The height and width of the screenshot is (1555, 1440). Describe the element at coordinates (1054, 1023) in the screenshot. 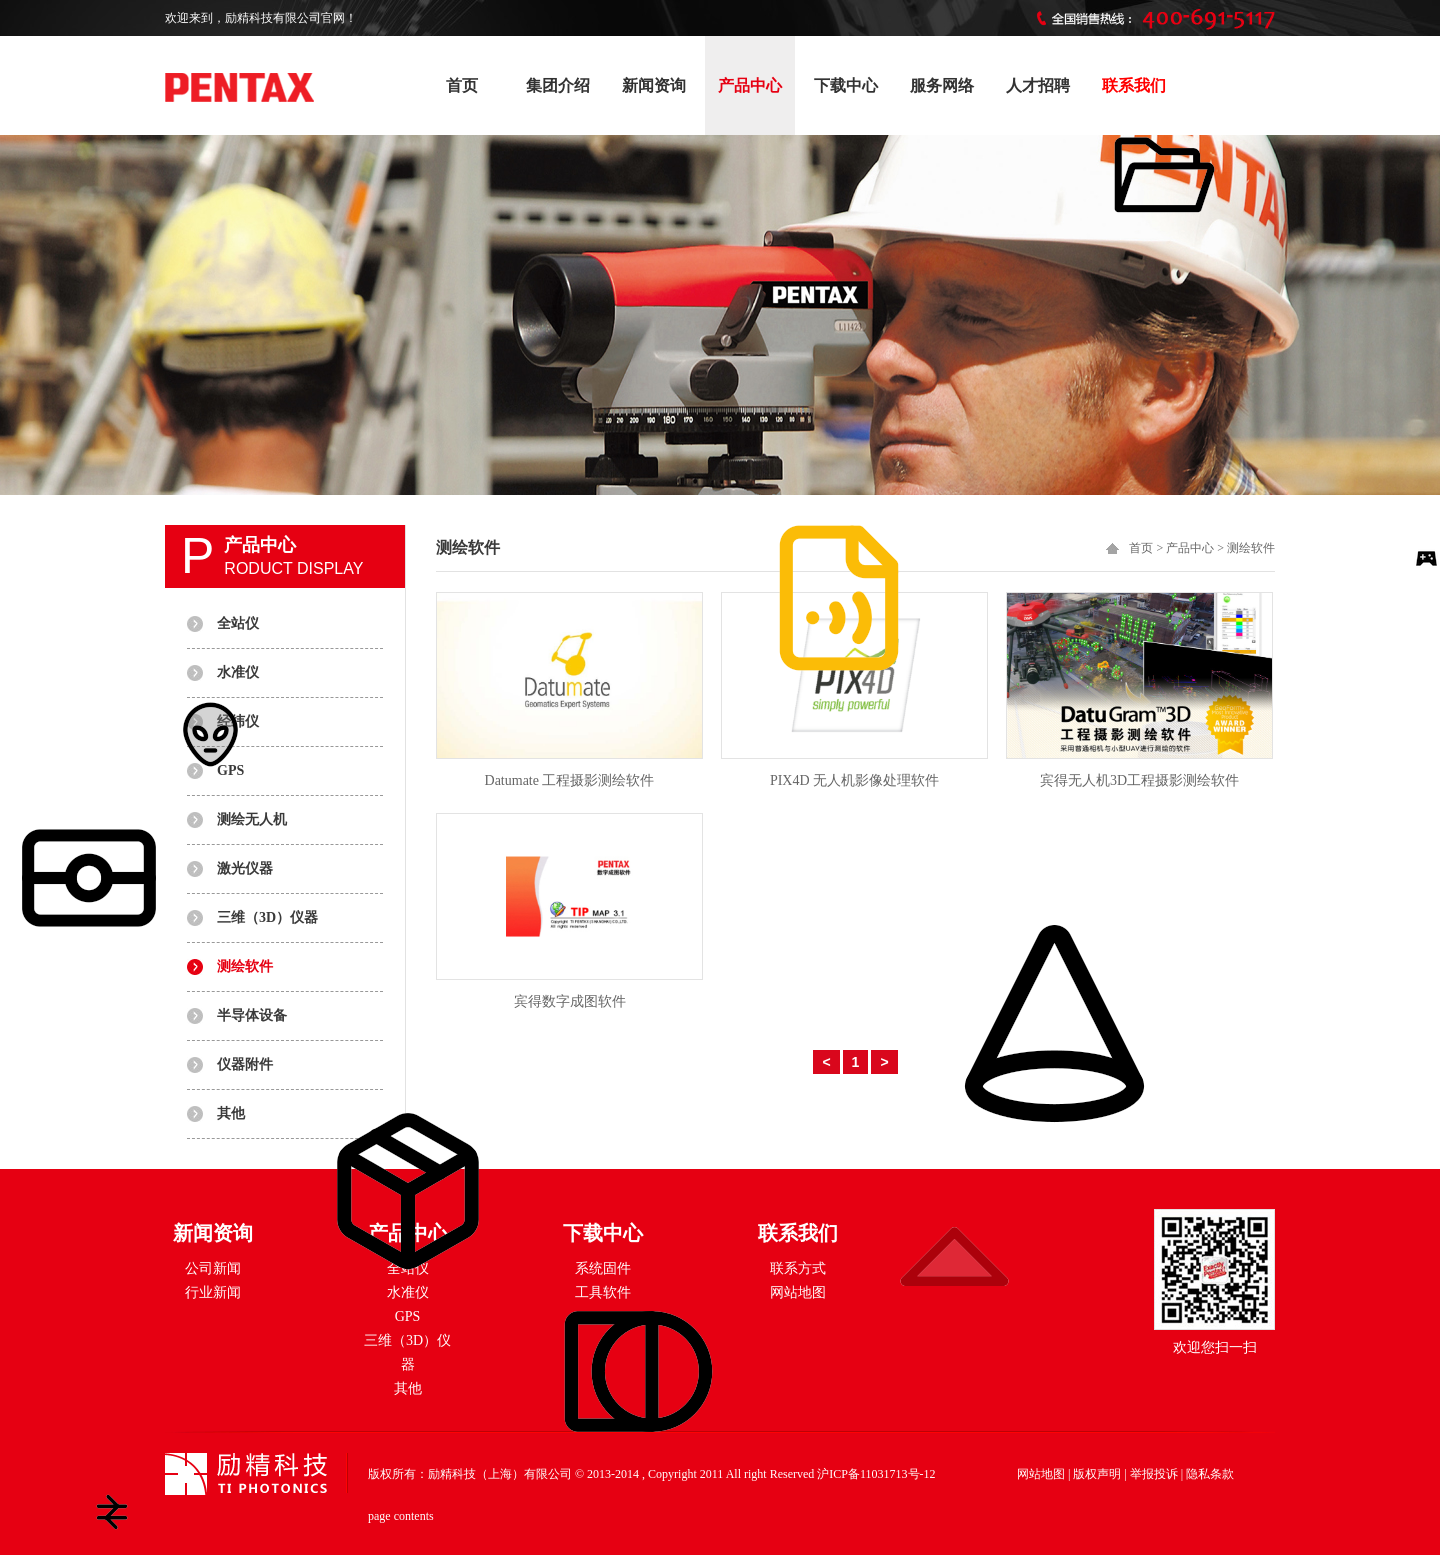

I see `represents a 3D cone shape or geometric object` at that location.